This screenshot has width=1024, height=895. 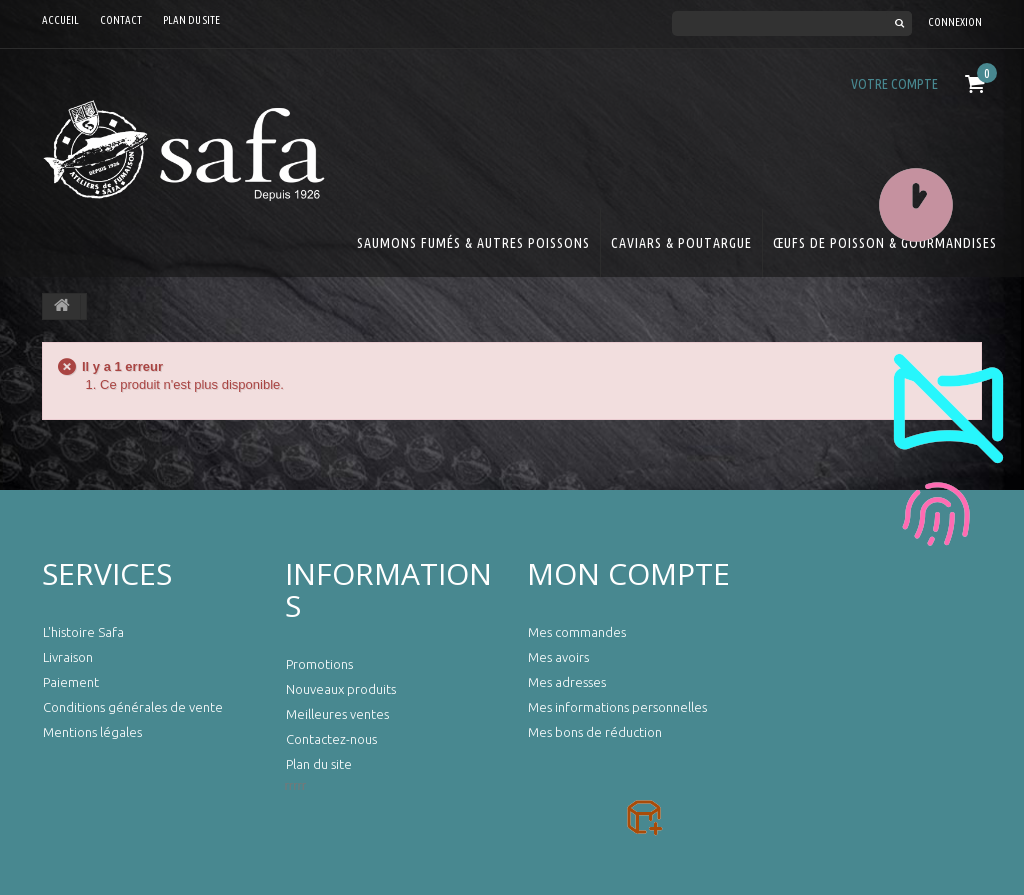 What do you see at coordinates (948, 408) in the screenshot?
I see `disable horizontal panorama mode` at bounding box center [948, 408].